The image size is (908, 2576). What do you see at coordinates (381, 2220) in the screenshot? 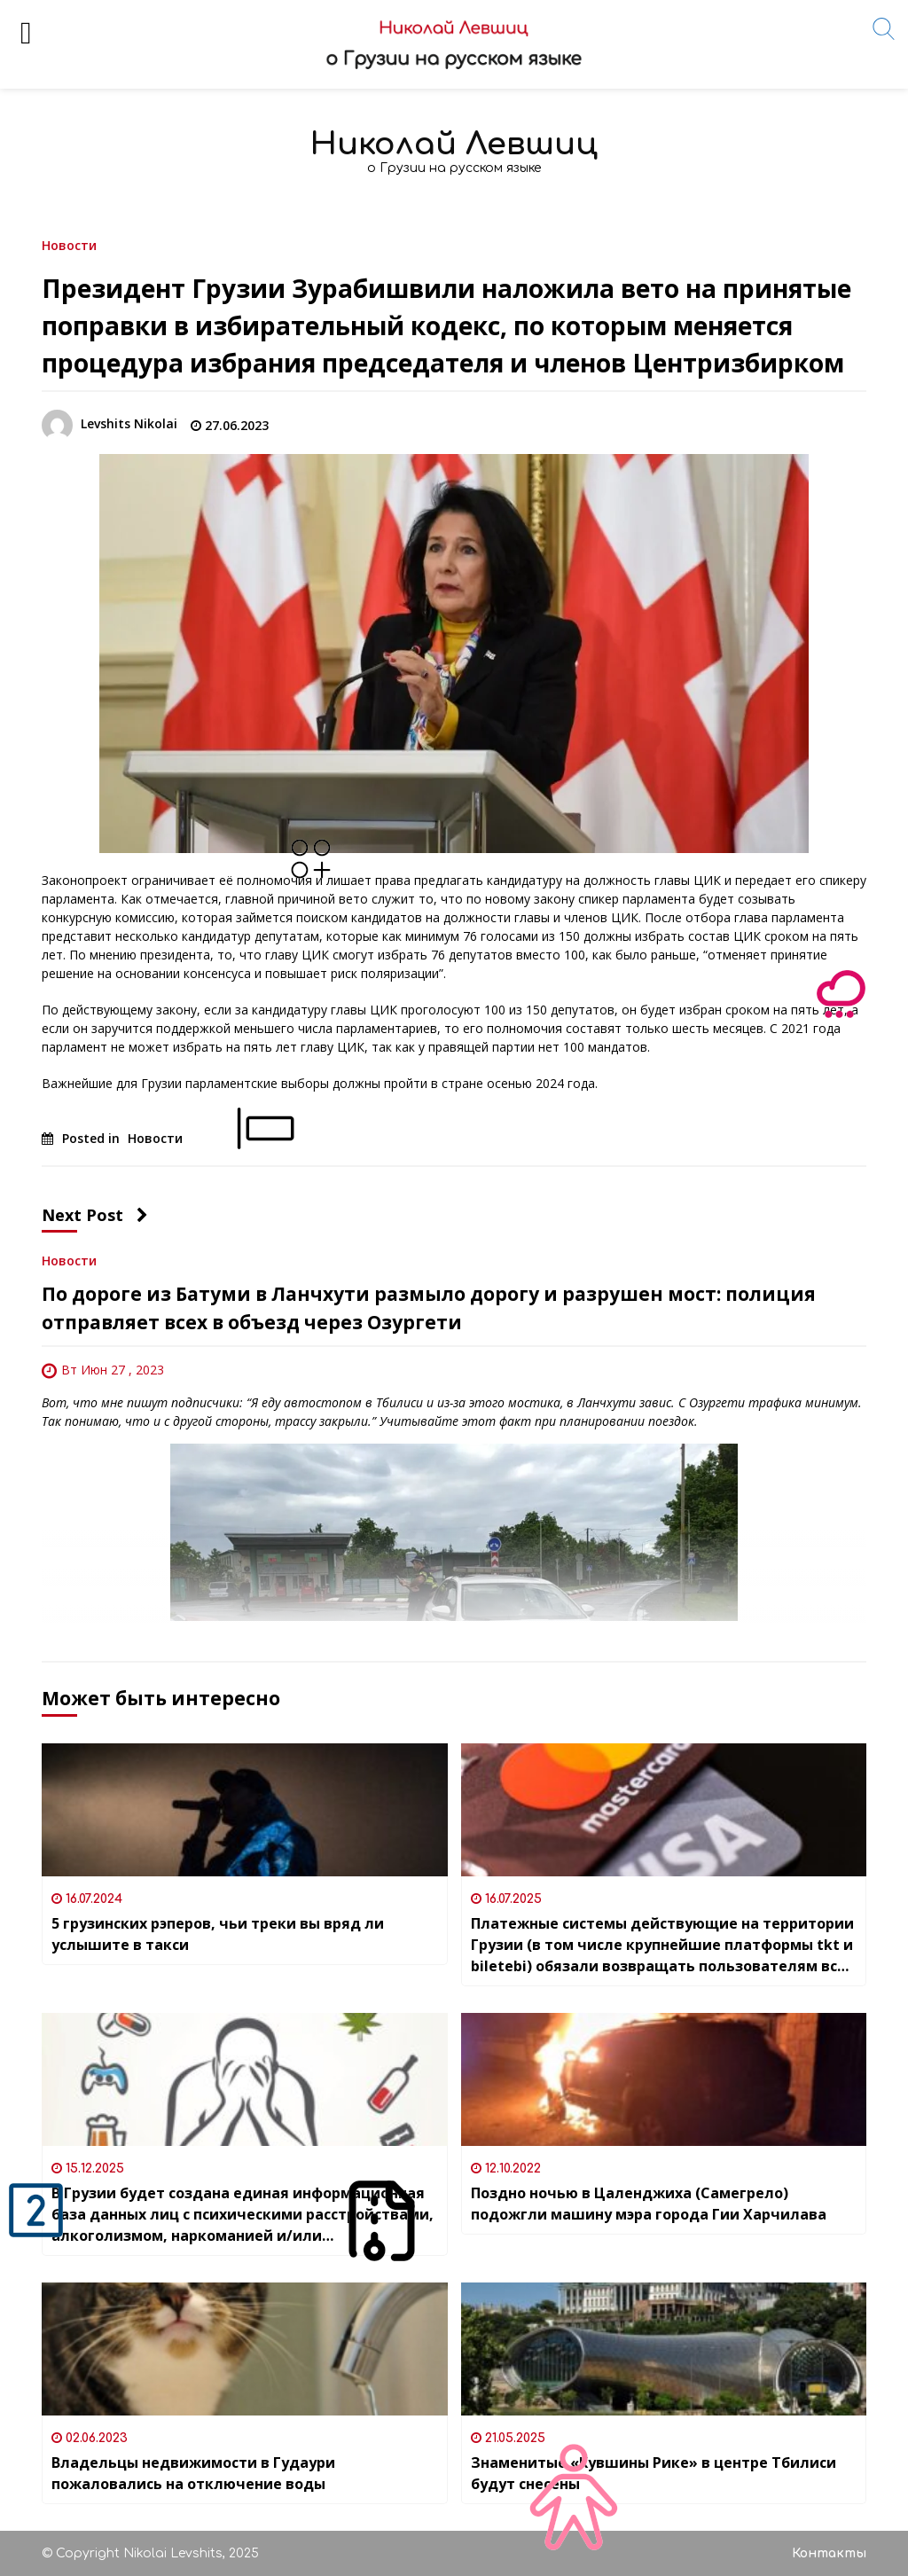
I see `open a compressed or zipped file` at bounding box center [381, 2220].